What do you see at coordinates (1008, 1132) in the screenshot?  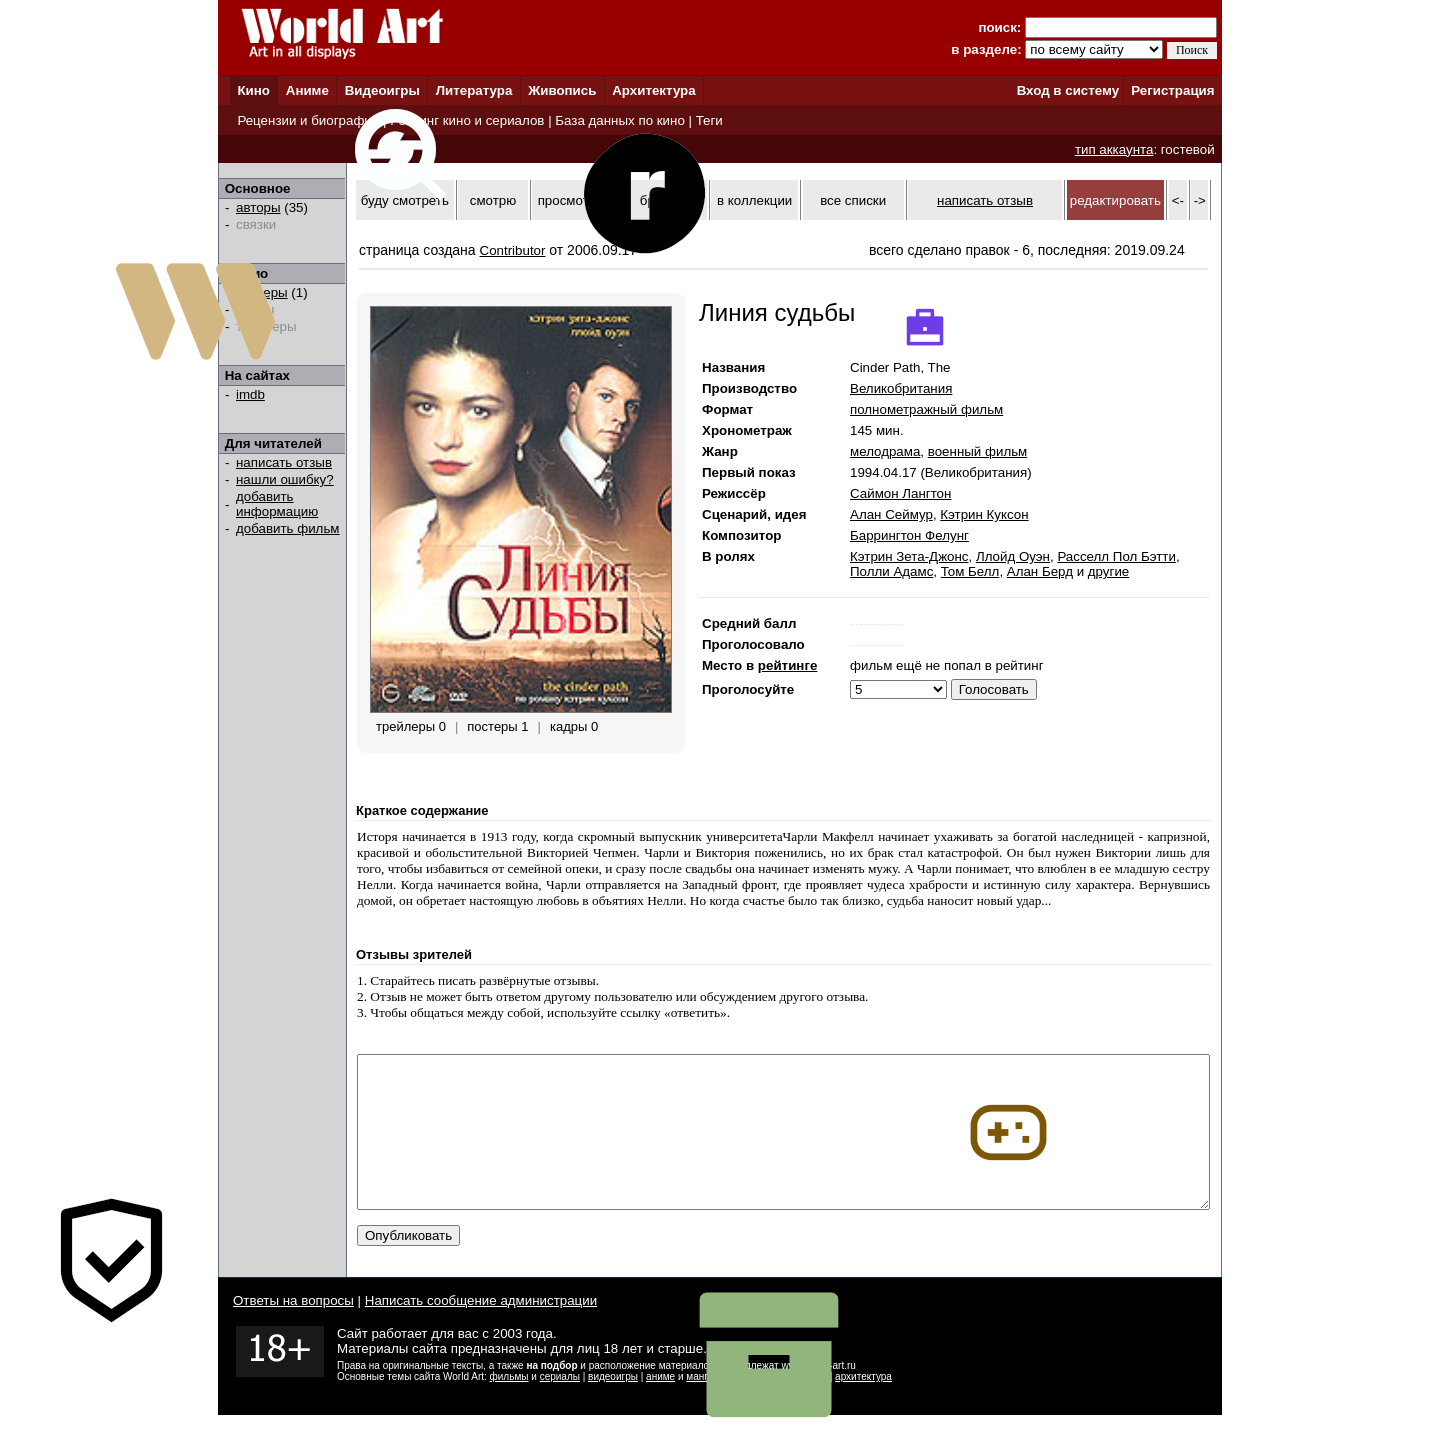 I see `open gaming or games section` at bounding box center [1008, 1132].